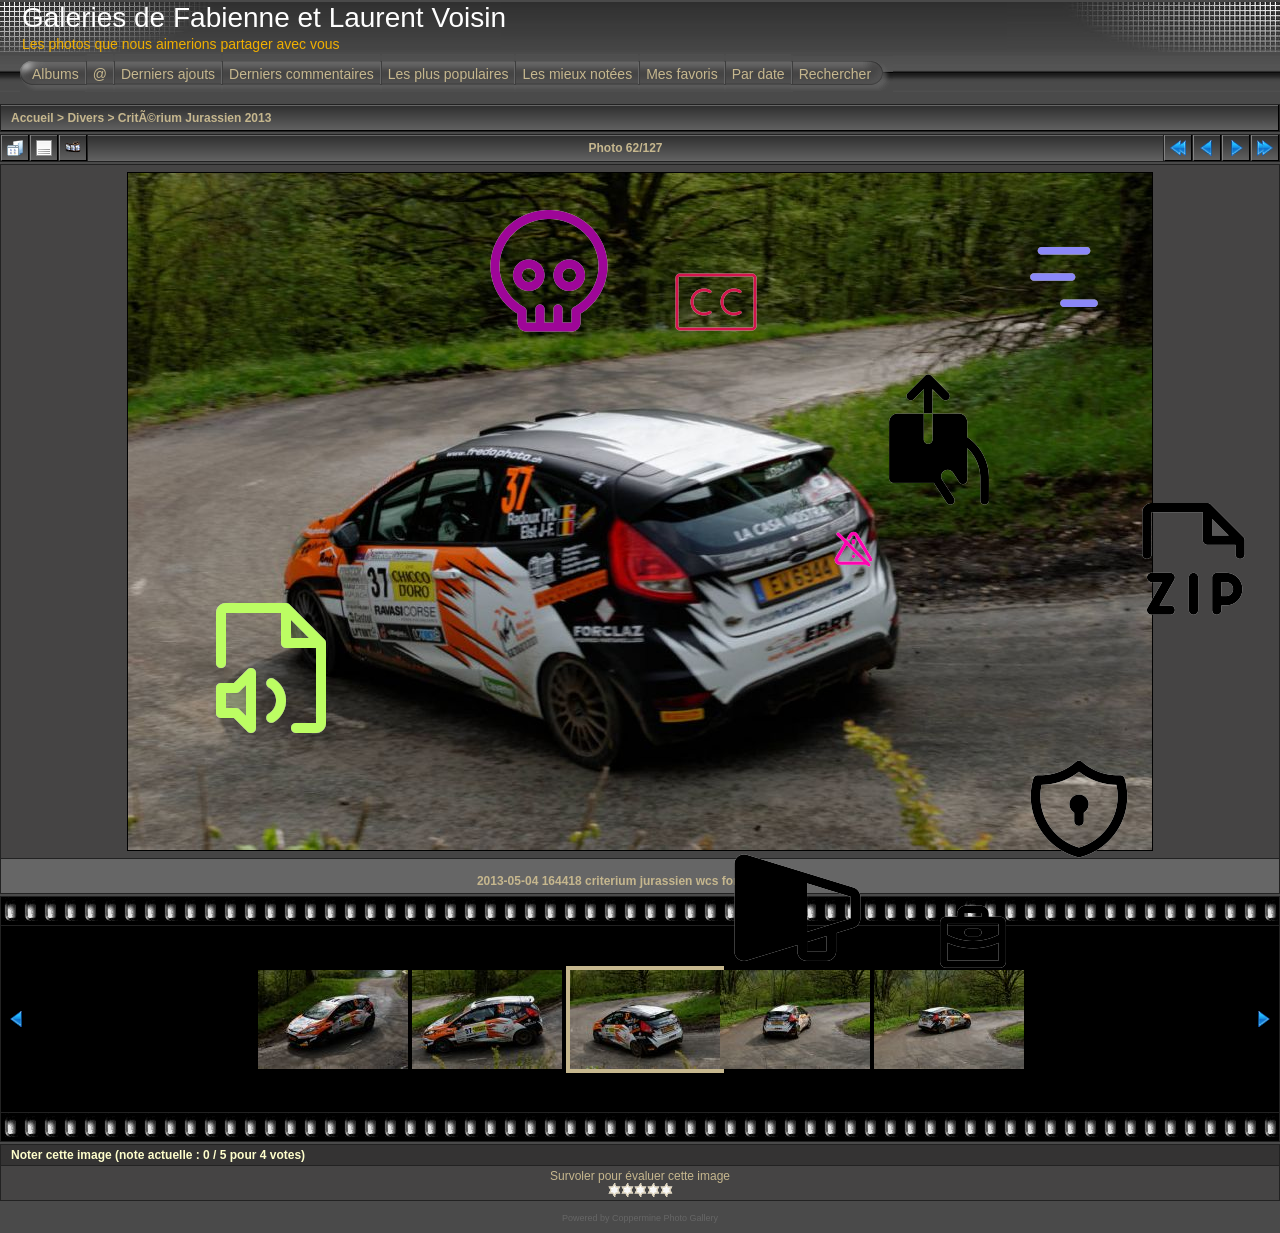 The height and width of the screenshot is (1233, 1280). I want to click on deposit or submit an item, so click(932, 439).